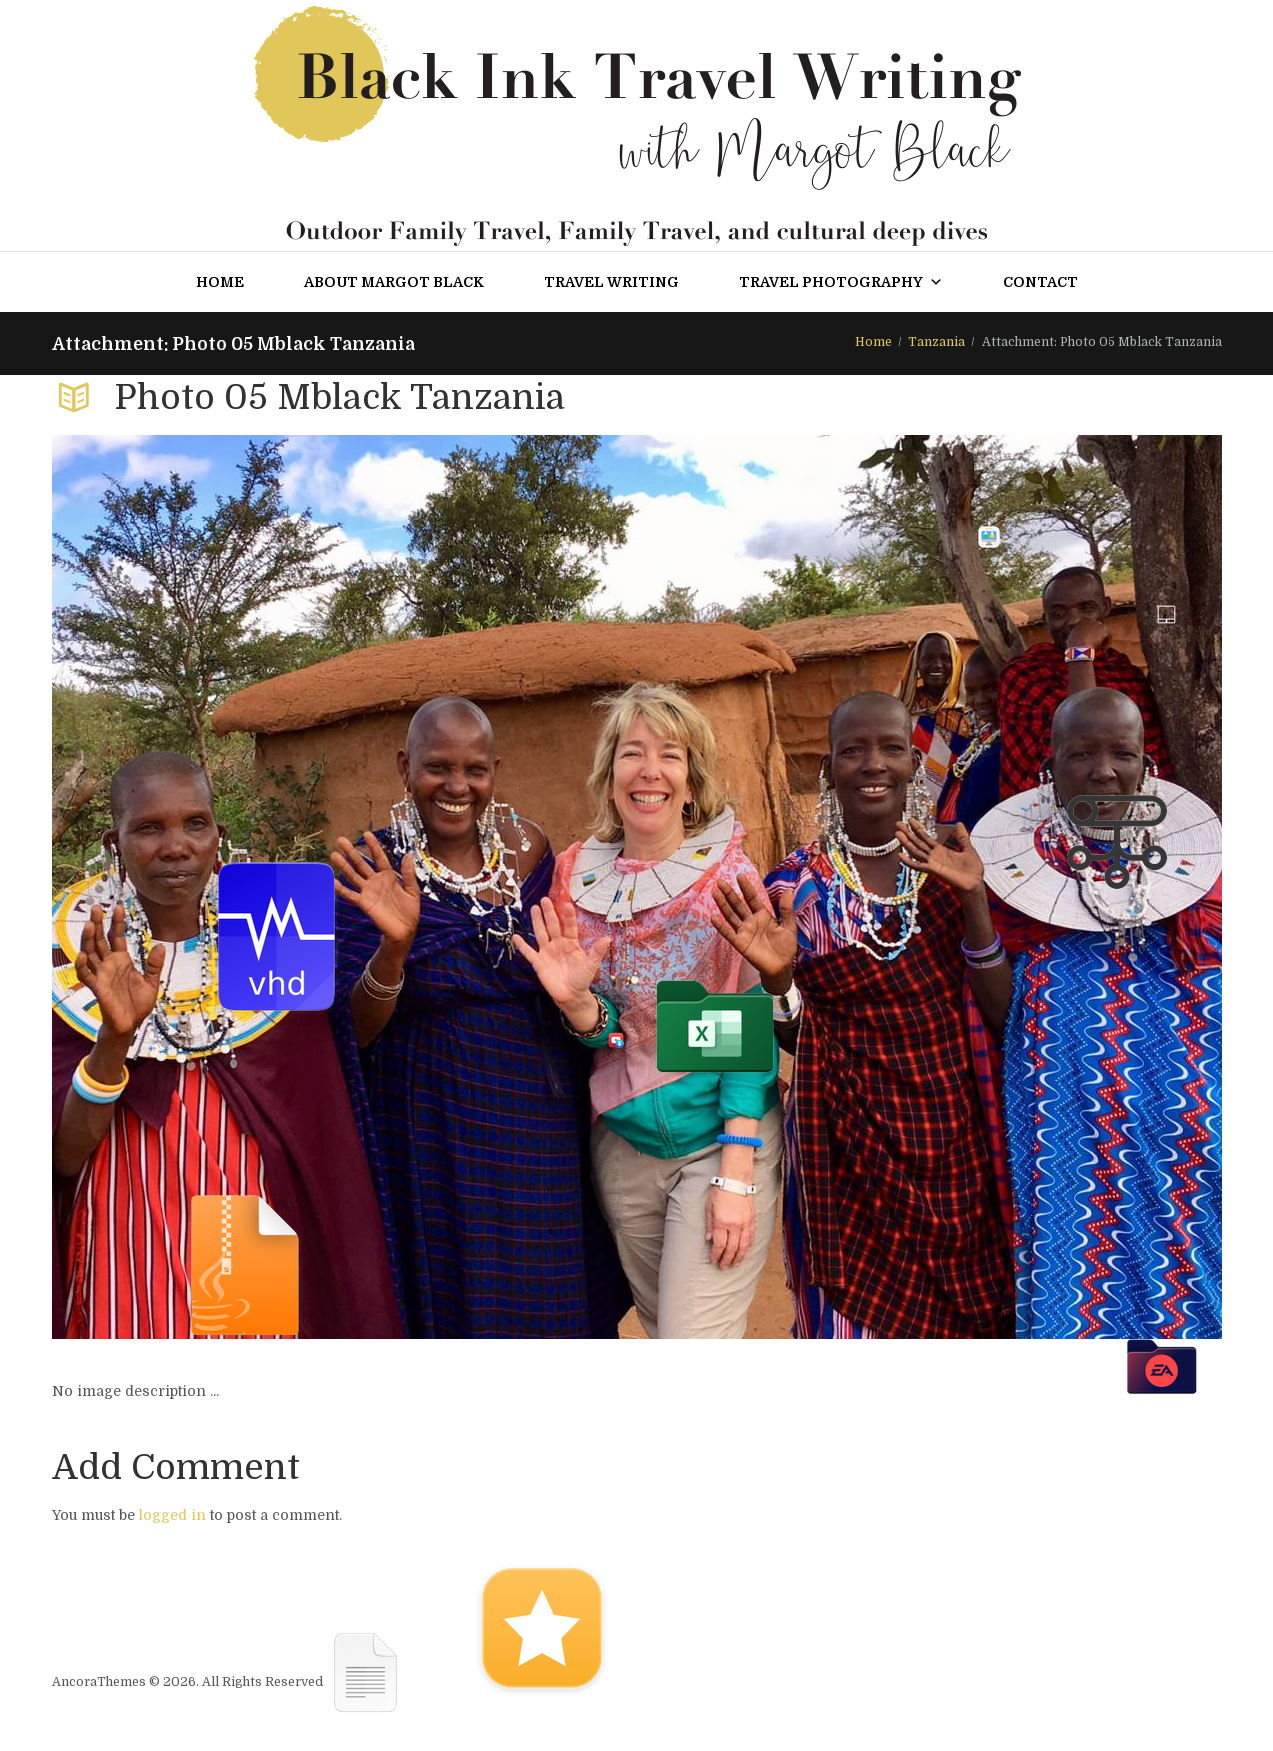  Describe the element at coordinates (1166, 614) in the screenshot. I see `touchpad is currently enabled` at that location.